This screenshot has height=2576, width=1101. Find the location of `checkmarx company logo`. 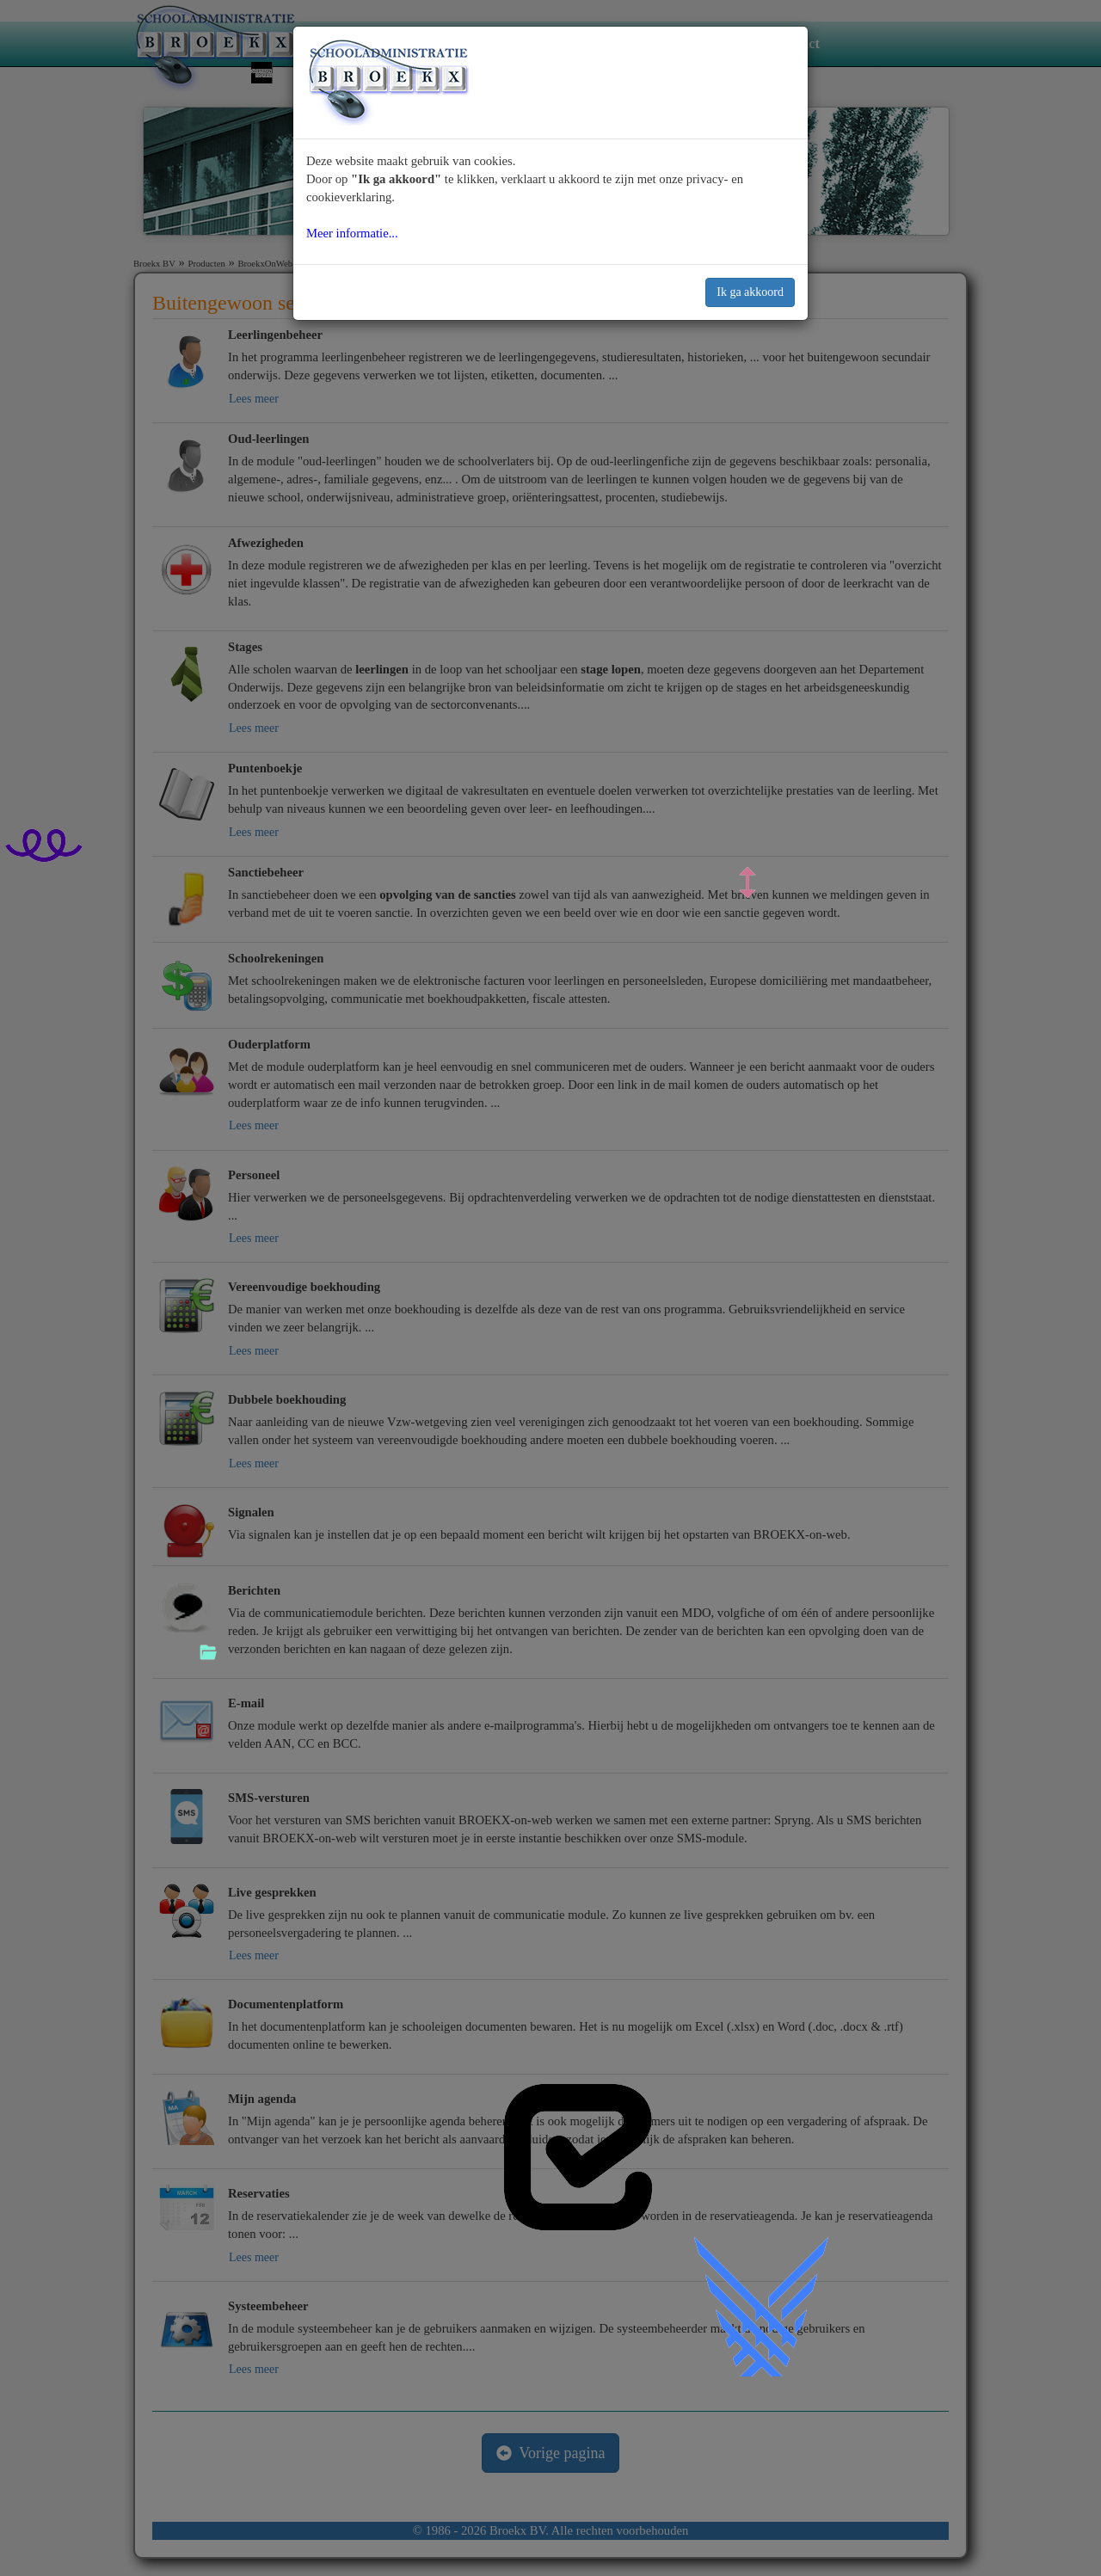

checkmarx company logo is located at coordinates (578, 2157).